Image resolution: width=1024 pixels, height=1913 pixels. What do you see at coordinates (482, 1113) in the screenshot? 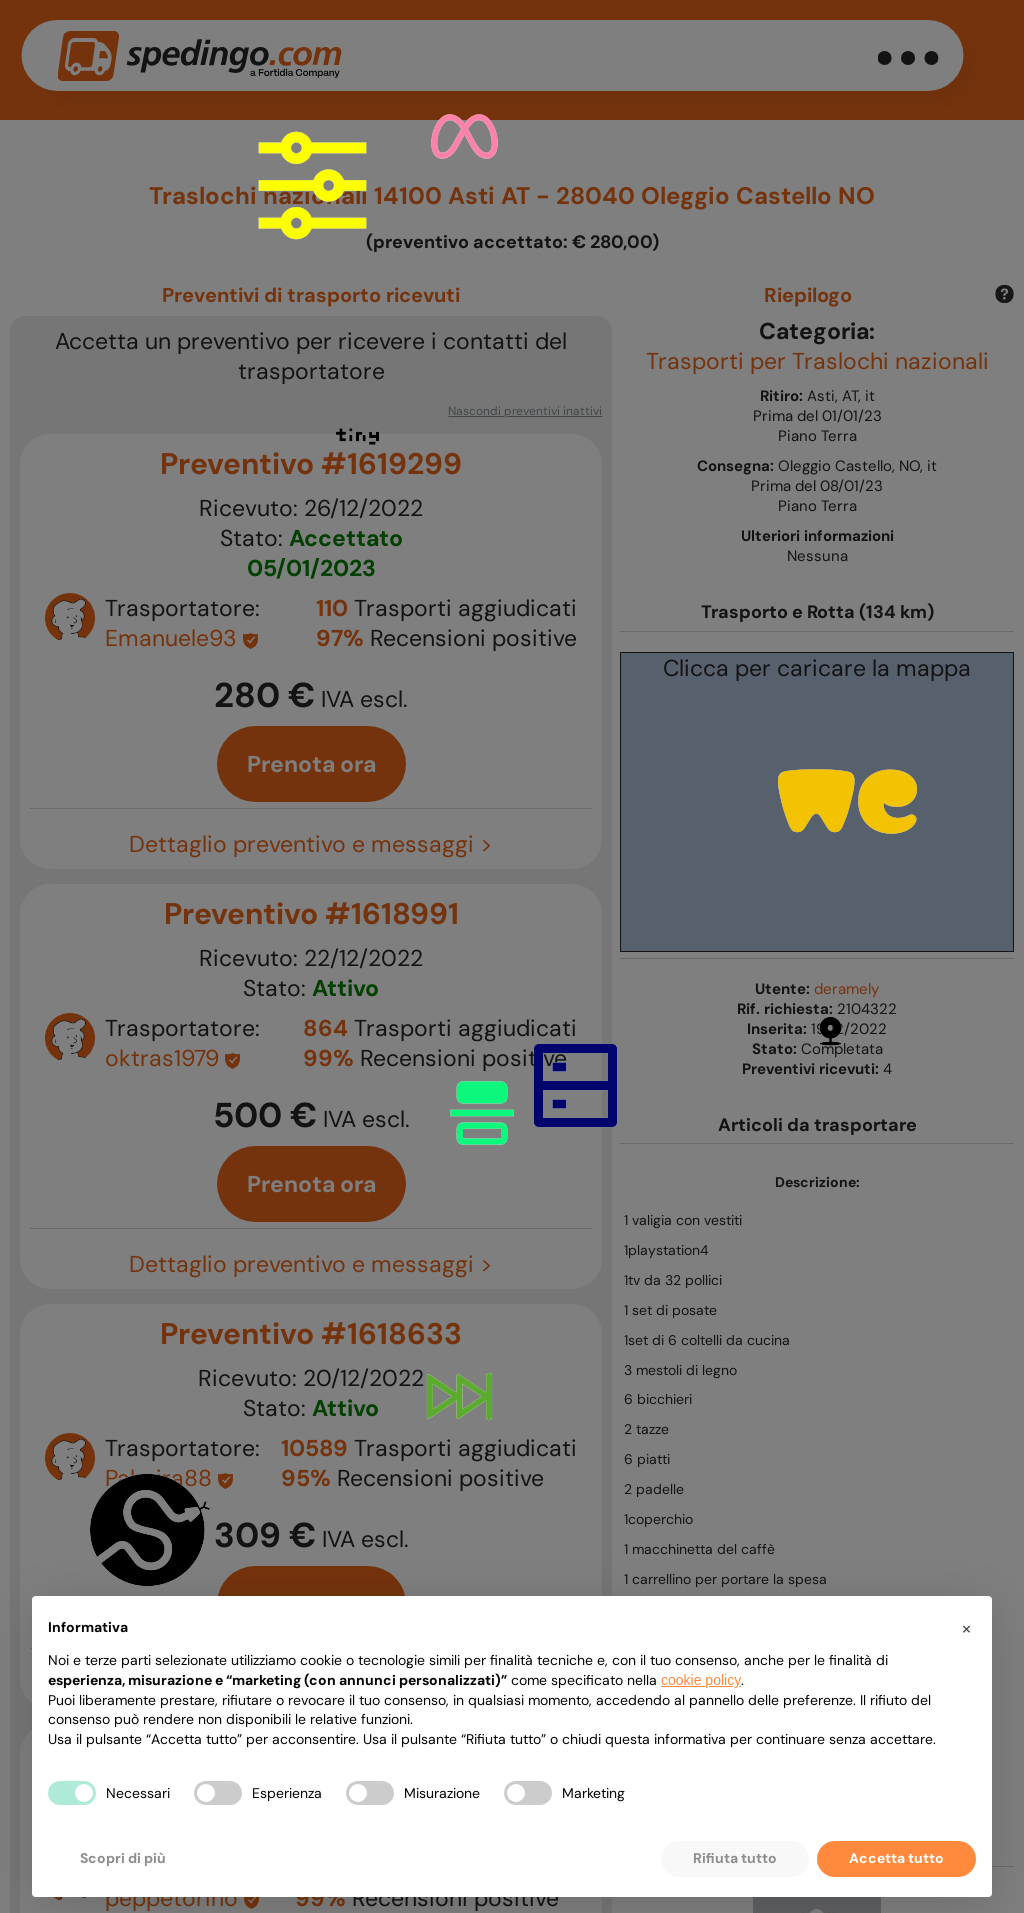
I see `flip content vertically` at bounding box center [482, 1113].